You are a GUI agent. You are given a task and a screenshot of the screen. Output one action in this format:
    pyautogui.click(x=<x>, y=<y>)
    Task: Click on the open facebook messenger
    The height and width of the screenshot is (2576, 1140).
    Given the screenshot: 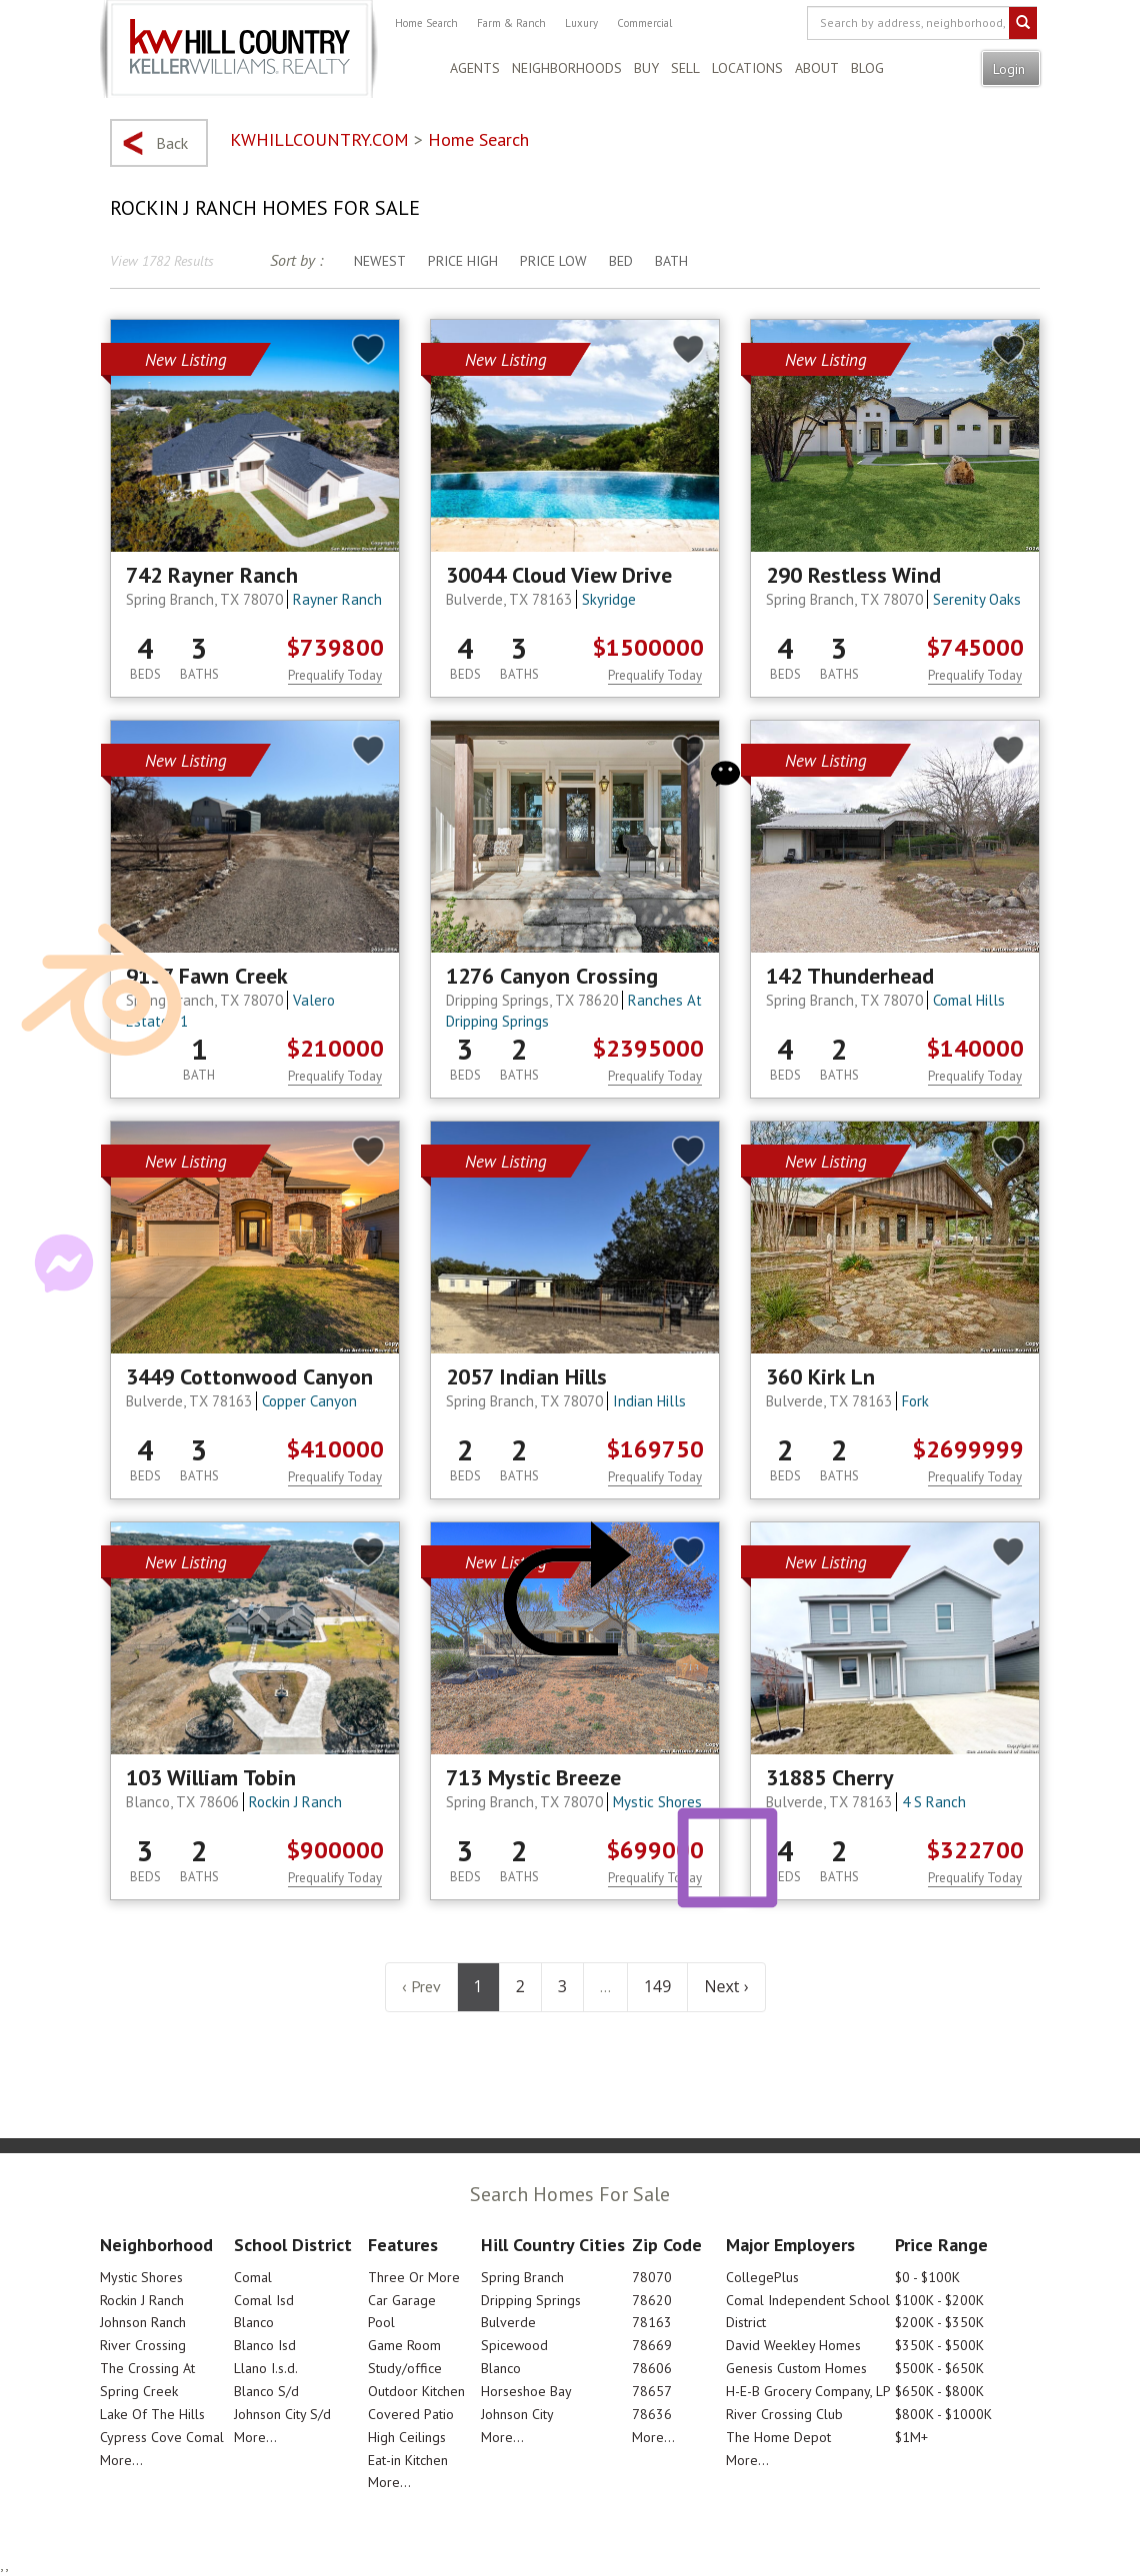 What is the action you would take?
    pyautogui.click(x=64, y=1264)
    